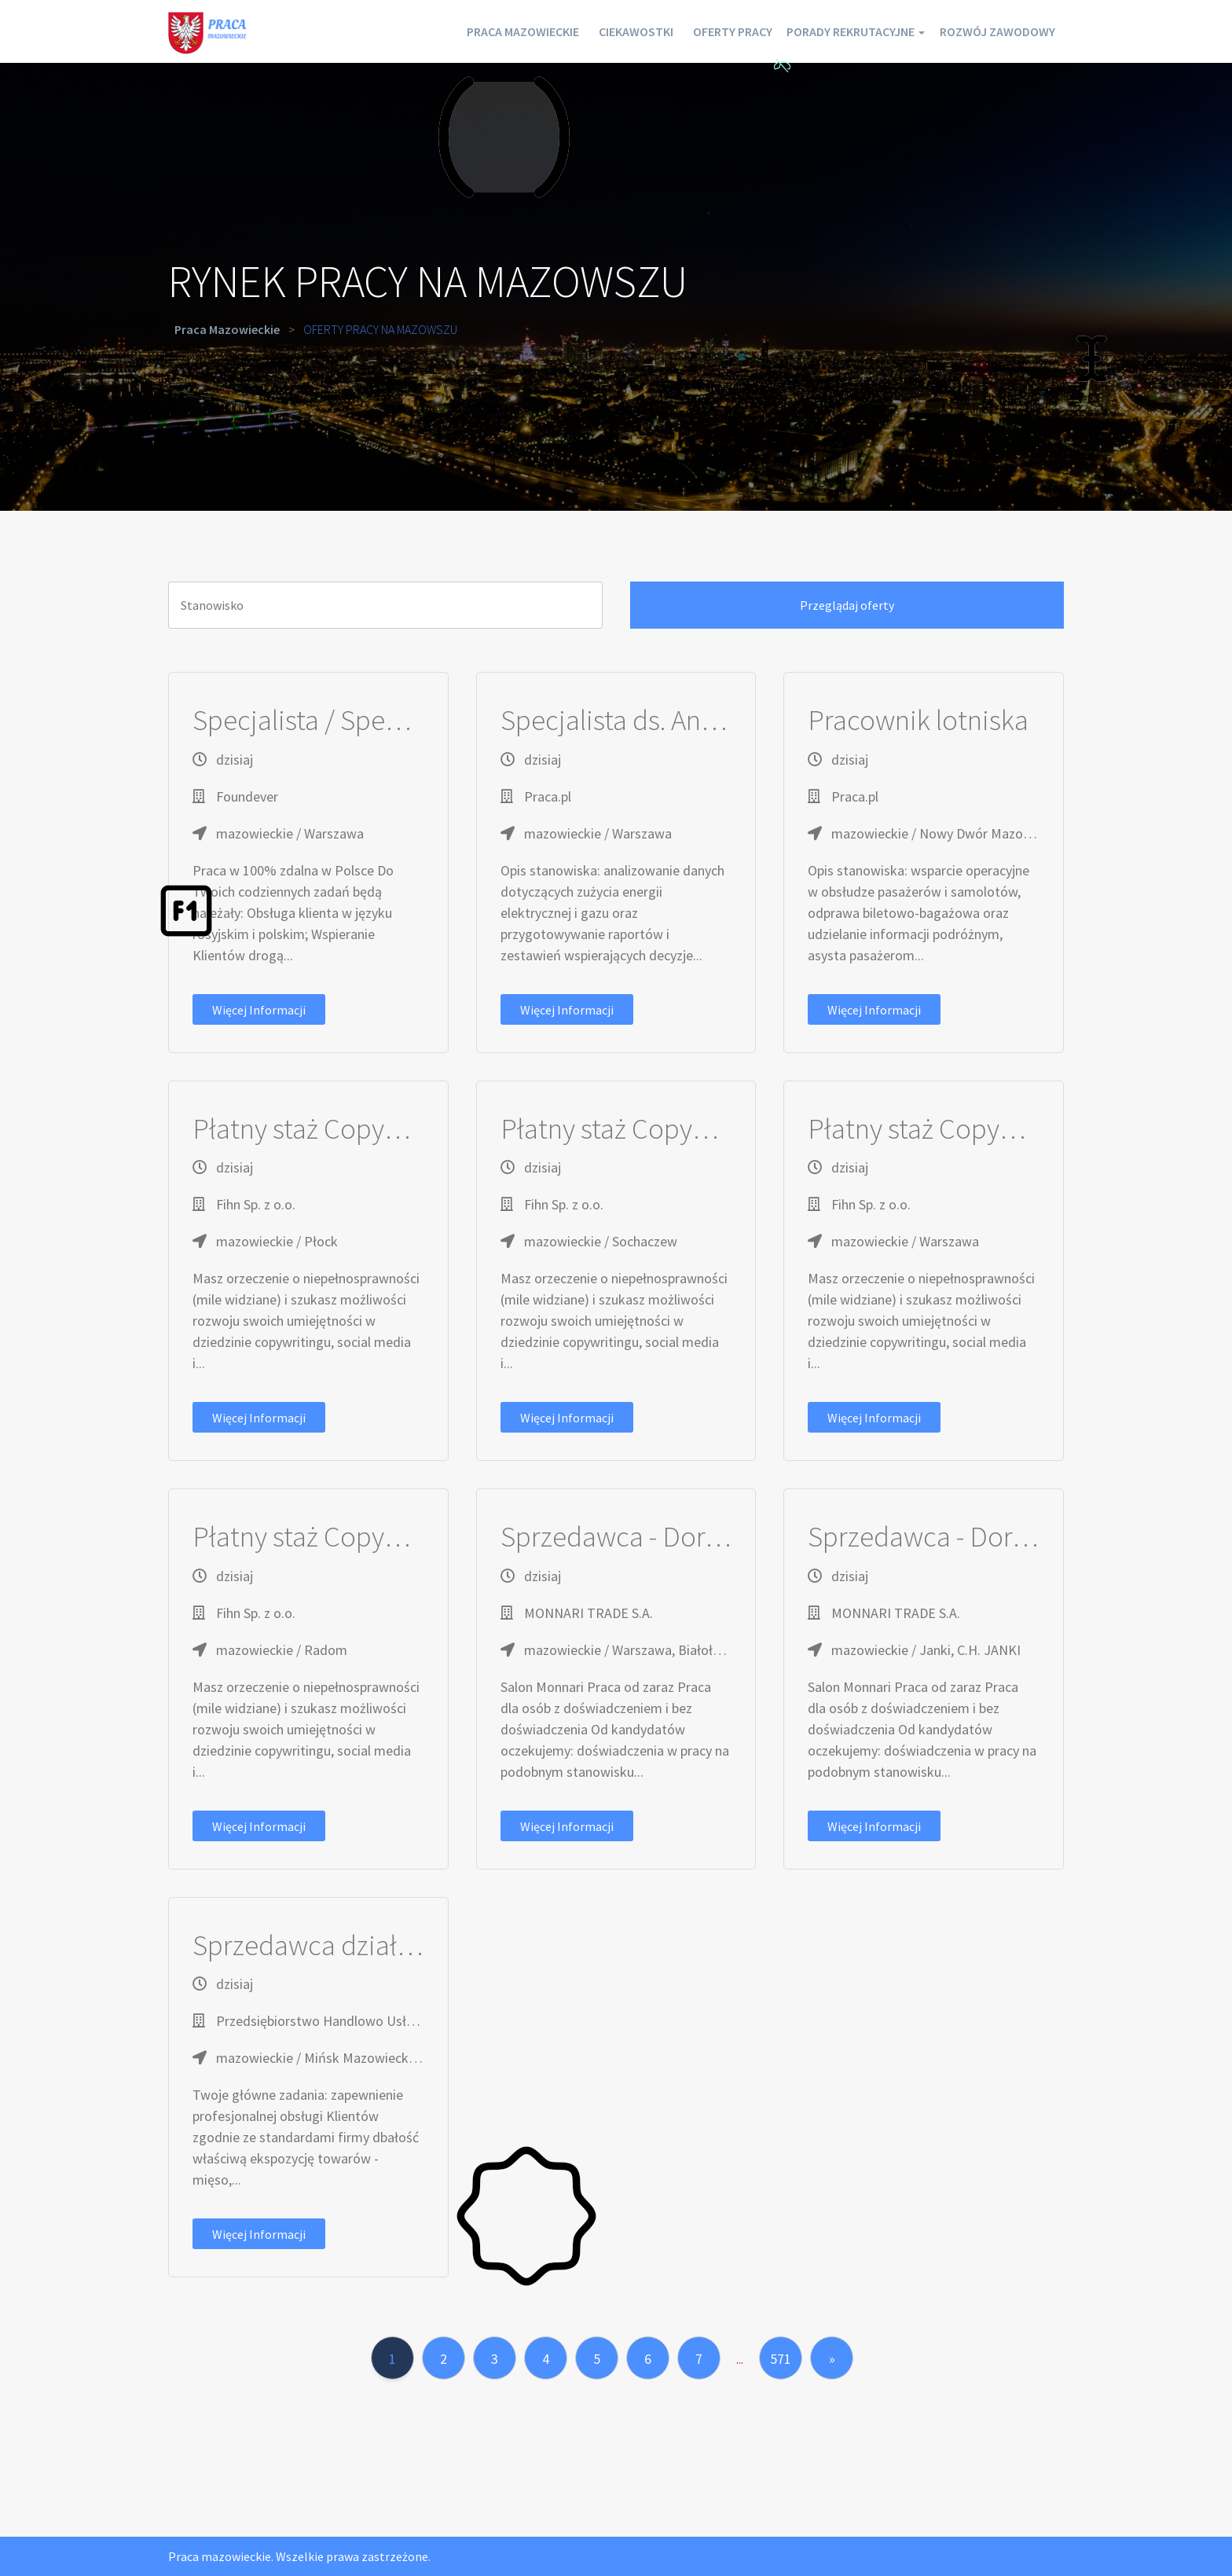 This screenshot has width=1232, height=2576. What do you see at coordinates (1091, 358) in the screenshot?
I see `text input field is active` at bounding box center [1091, 358].